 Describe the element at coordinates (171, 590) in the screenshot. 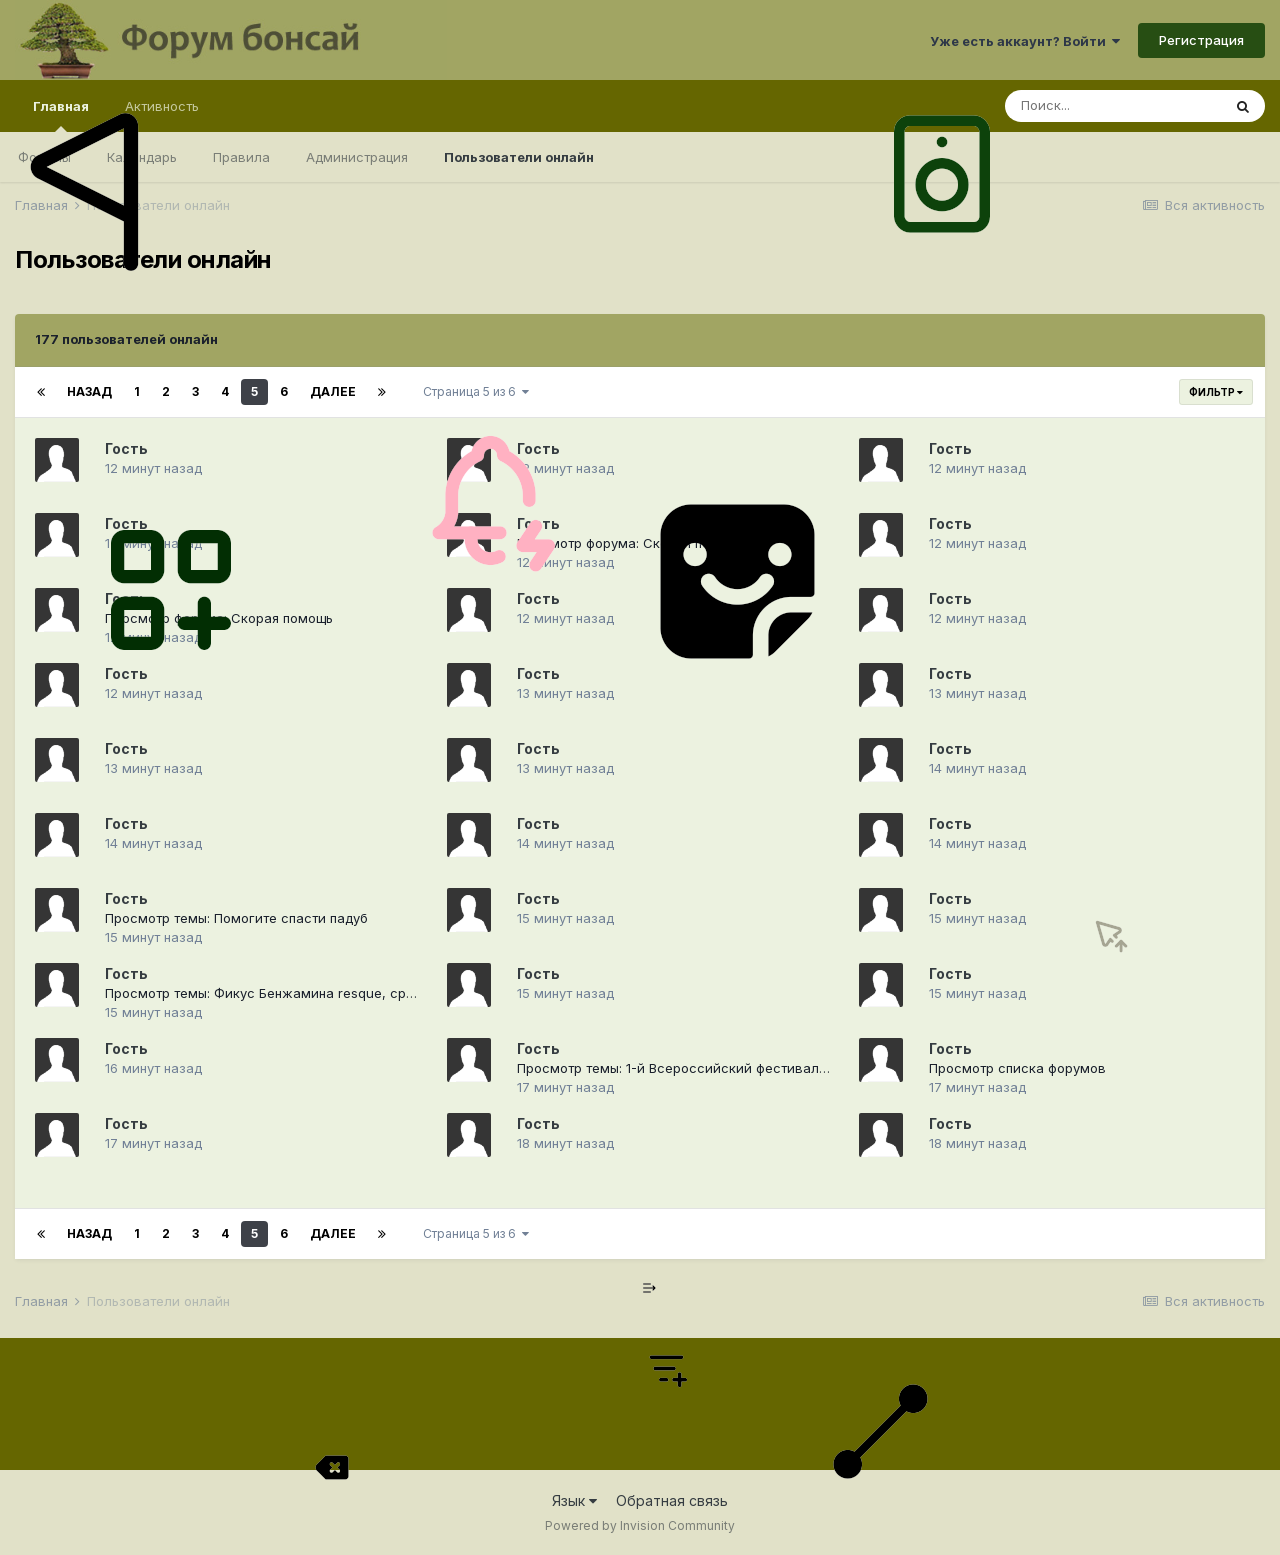

I see `add a new widget to the grid layout` at that location.